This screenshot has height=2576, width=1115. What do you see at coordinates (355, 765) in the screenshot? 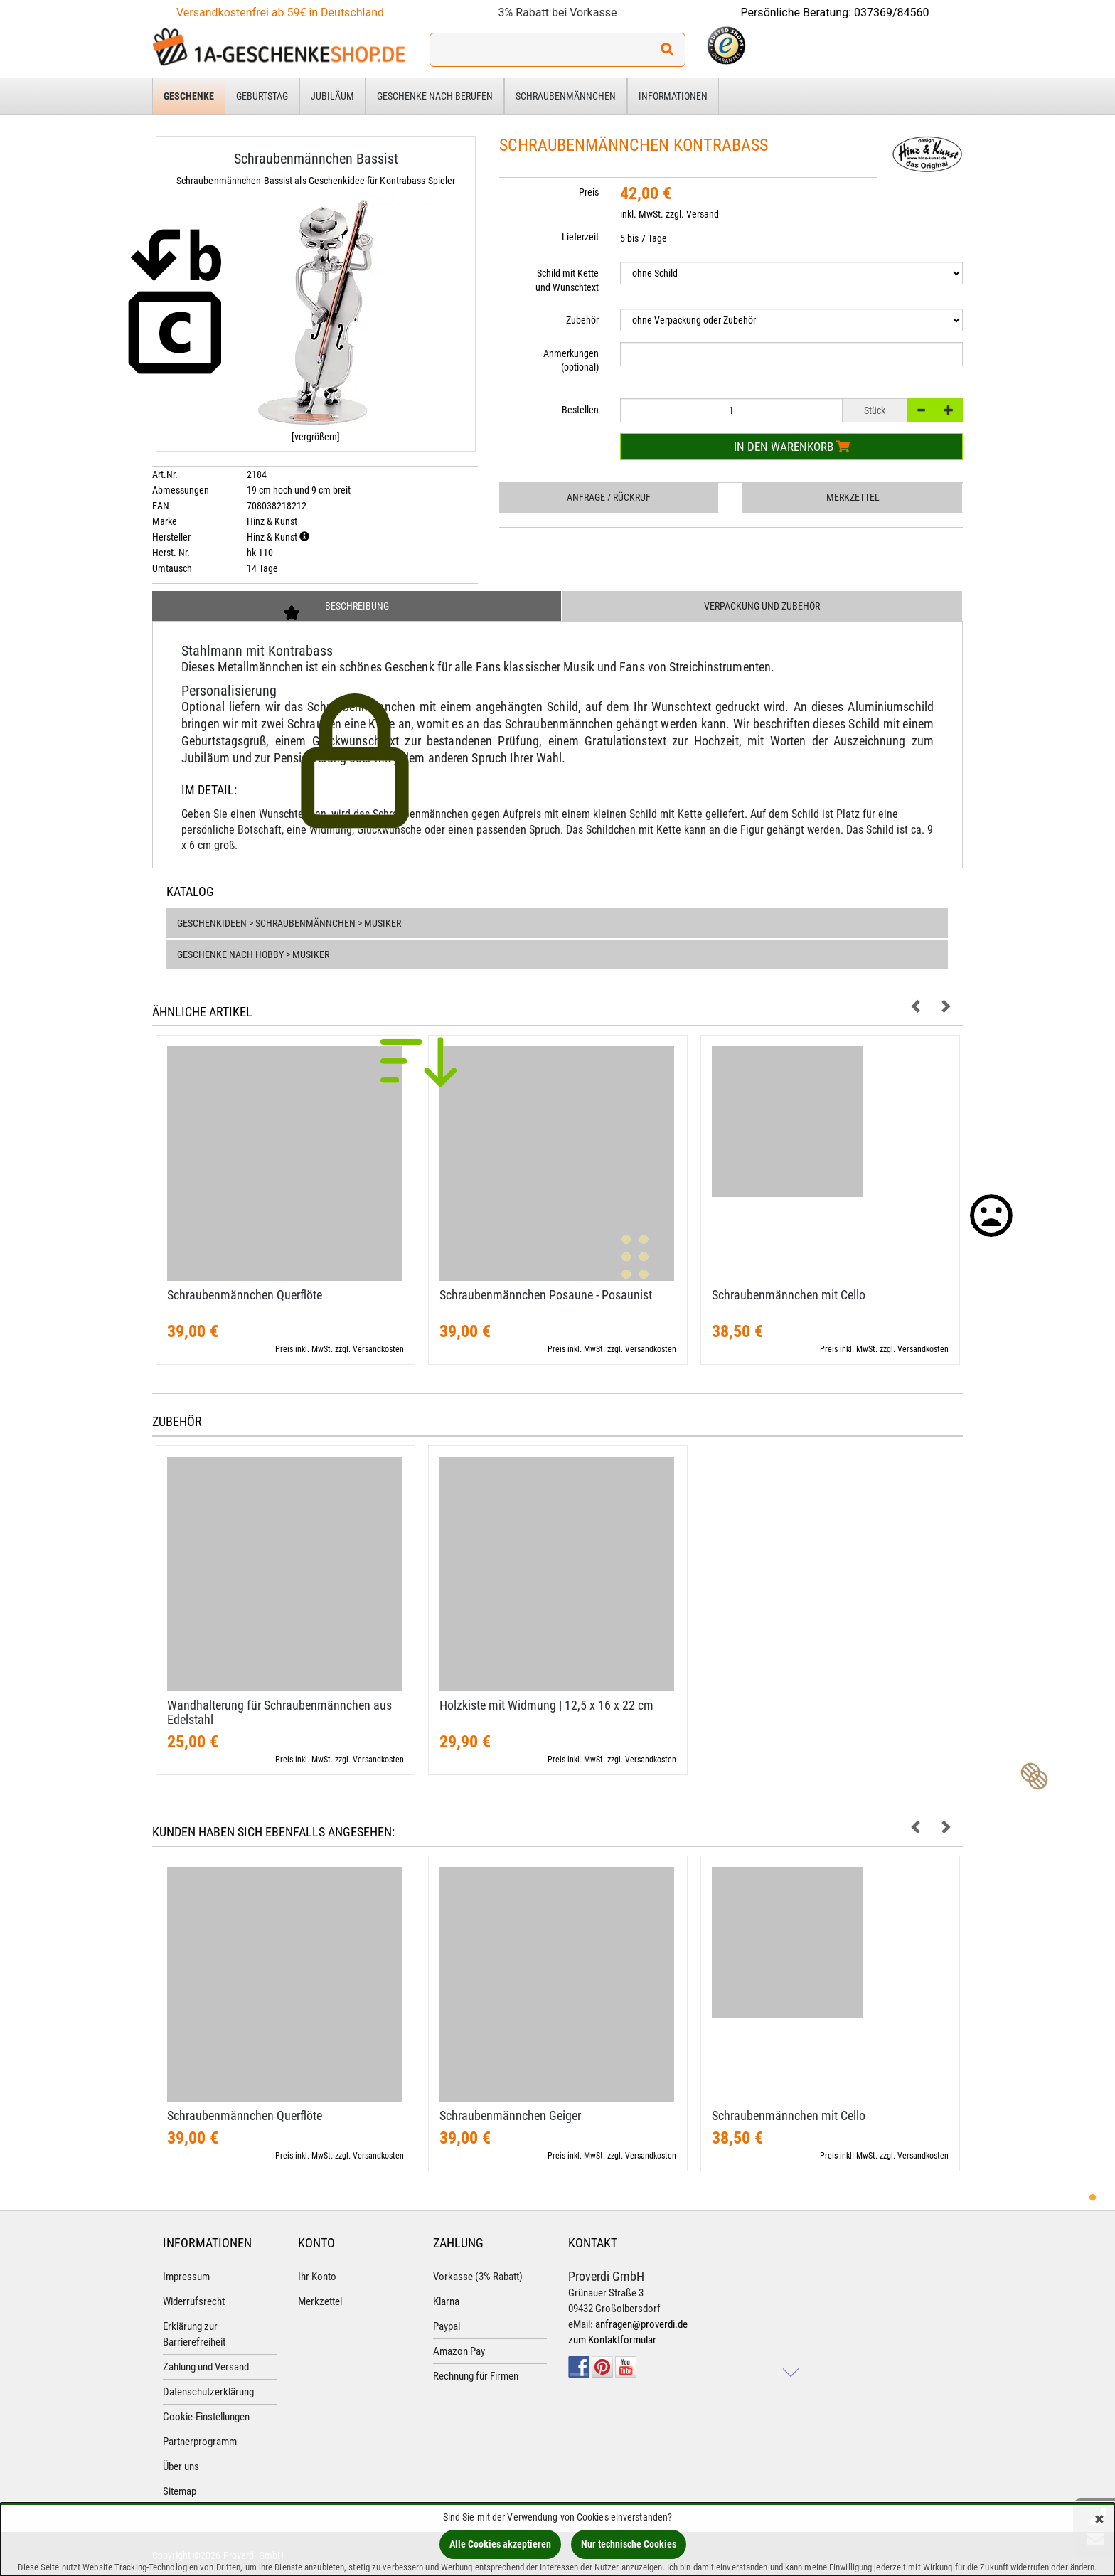
I see `indicates a locked or secure item` at bounding box center [355, 765].